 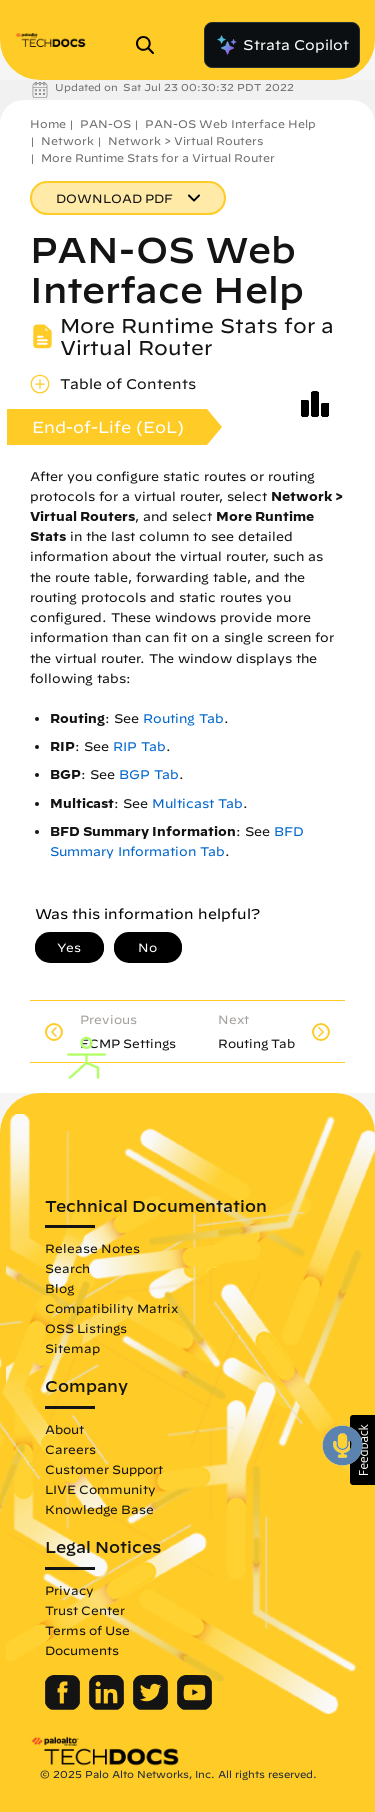 I want to click on tap to start voice recording, so click(x=342, y=1445).